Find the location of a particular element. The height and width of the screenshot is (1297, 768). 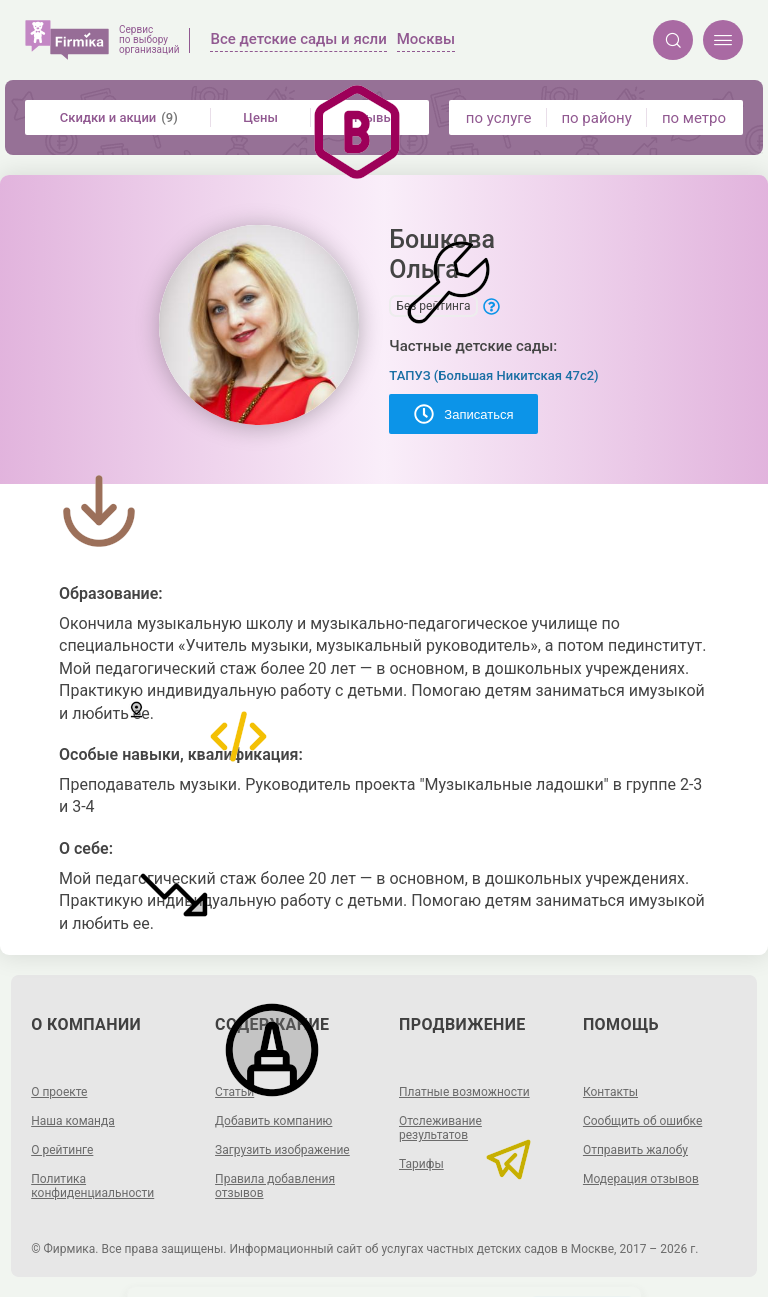

view or edit source code is located at coordinates (238, 736).